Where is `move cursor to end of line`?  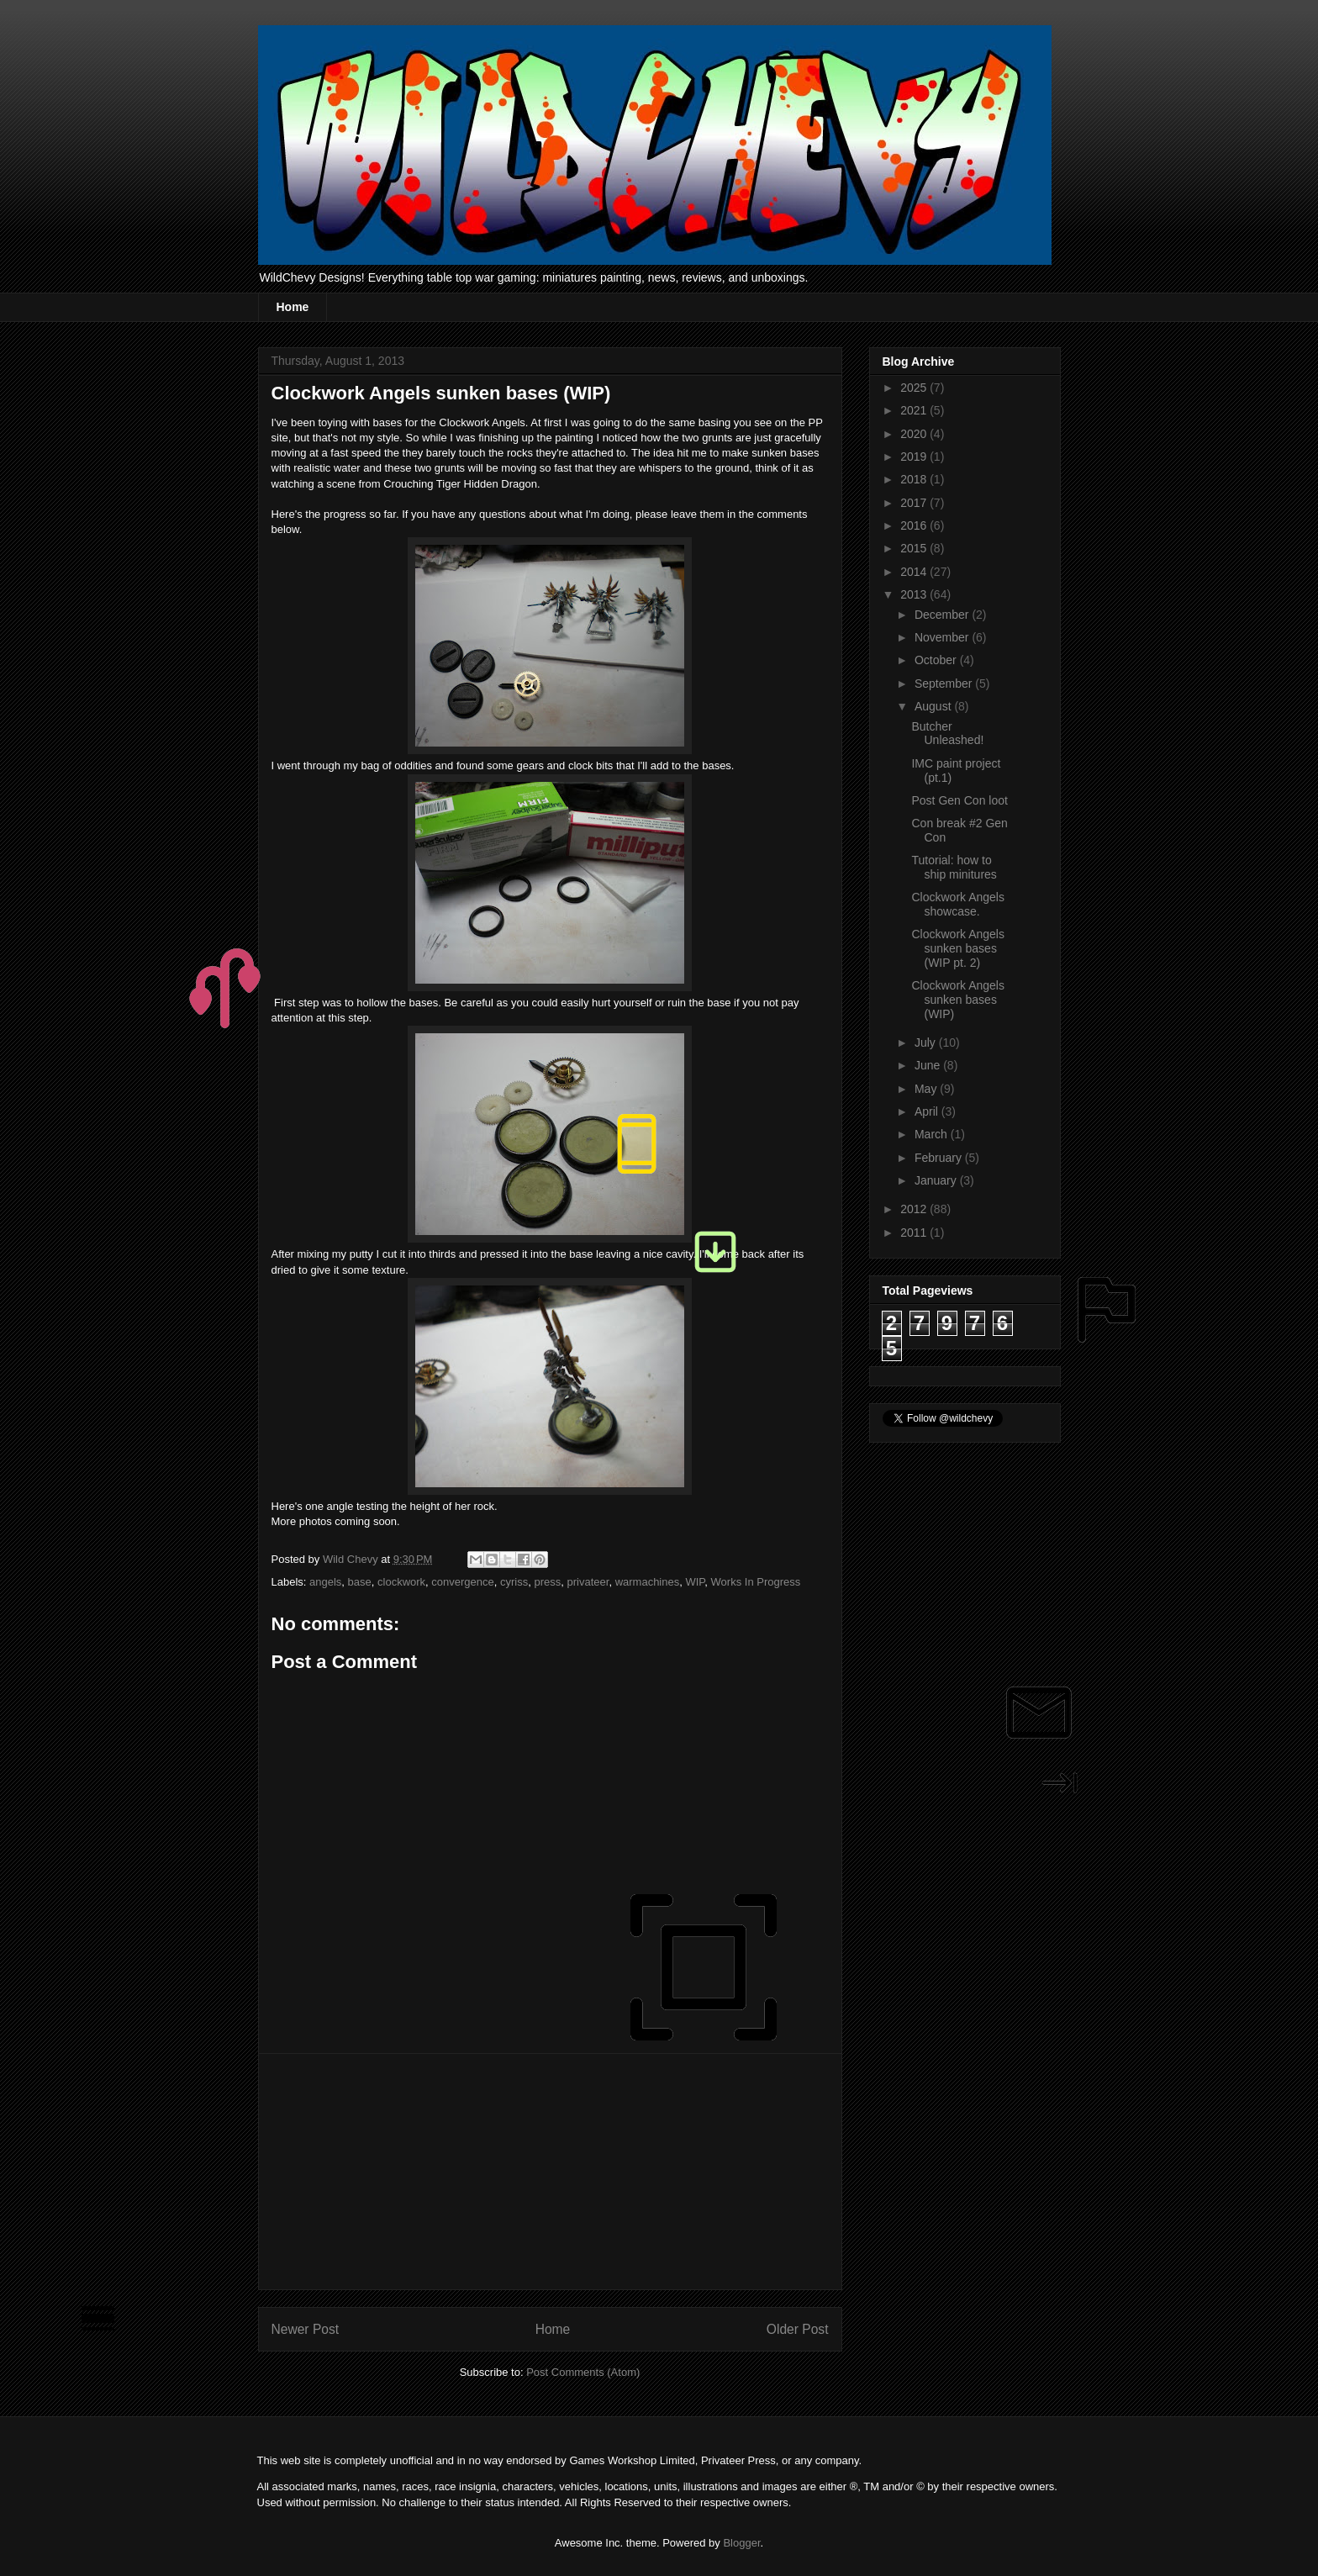 move cursor to end of line is located at coordinates (1060, 1782).